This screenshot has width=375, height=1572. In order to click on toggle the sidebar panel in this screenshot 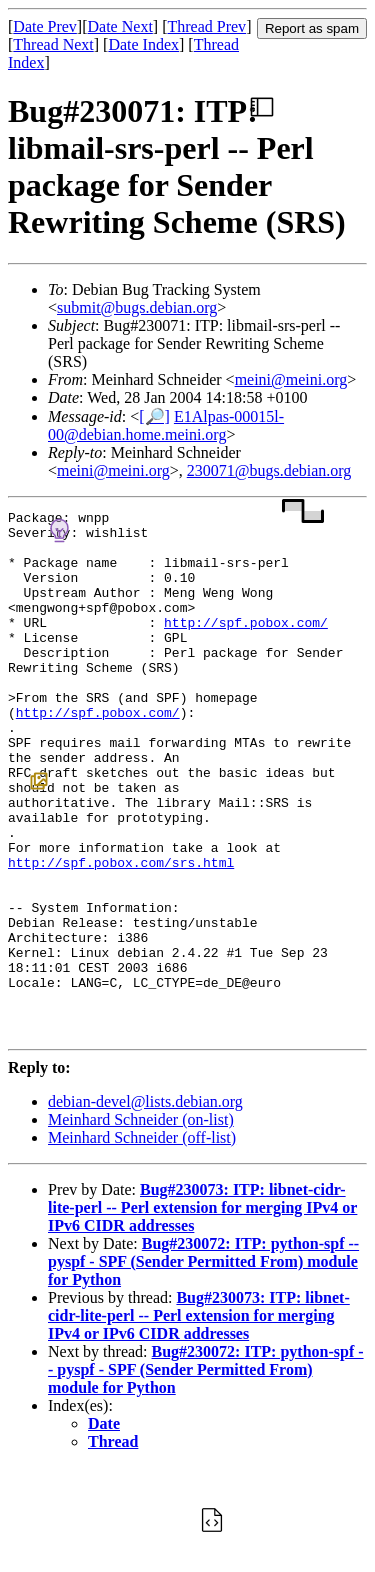, I will do `click(262, 107)`.